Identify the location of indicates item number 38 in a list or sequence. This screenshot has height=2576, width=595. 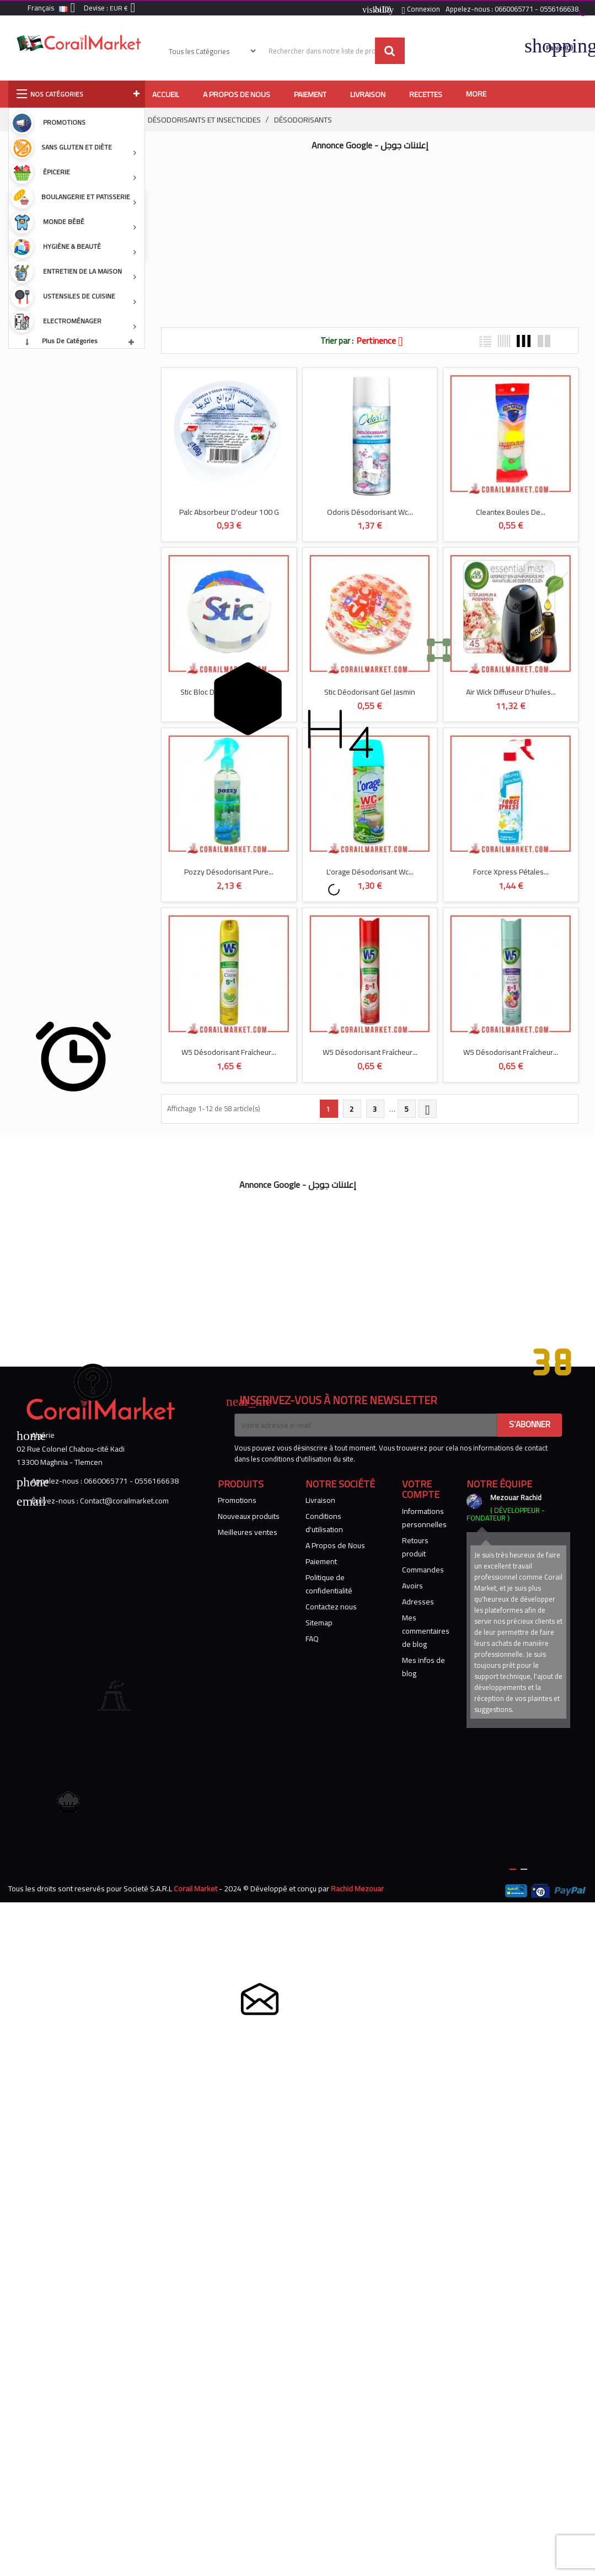
(552, 1362).